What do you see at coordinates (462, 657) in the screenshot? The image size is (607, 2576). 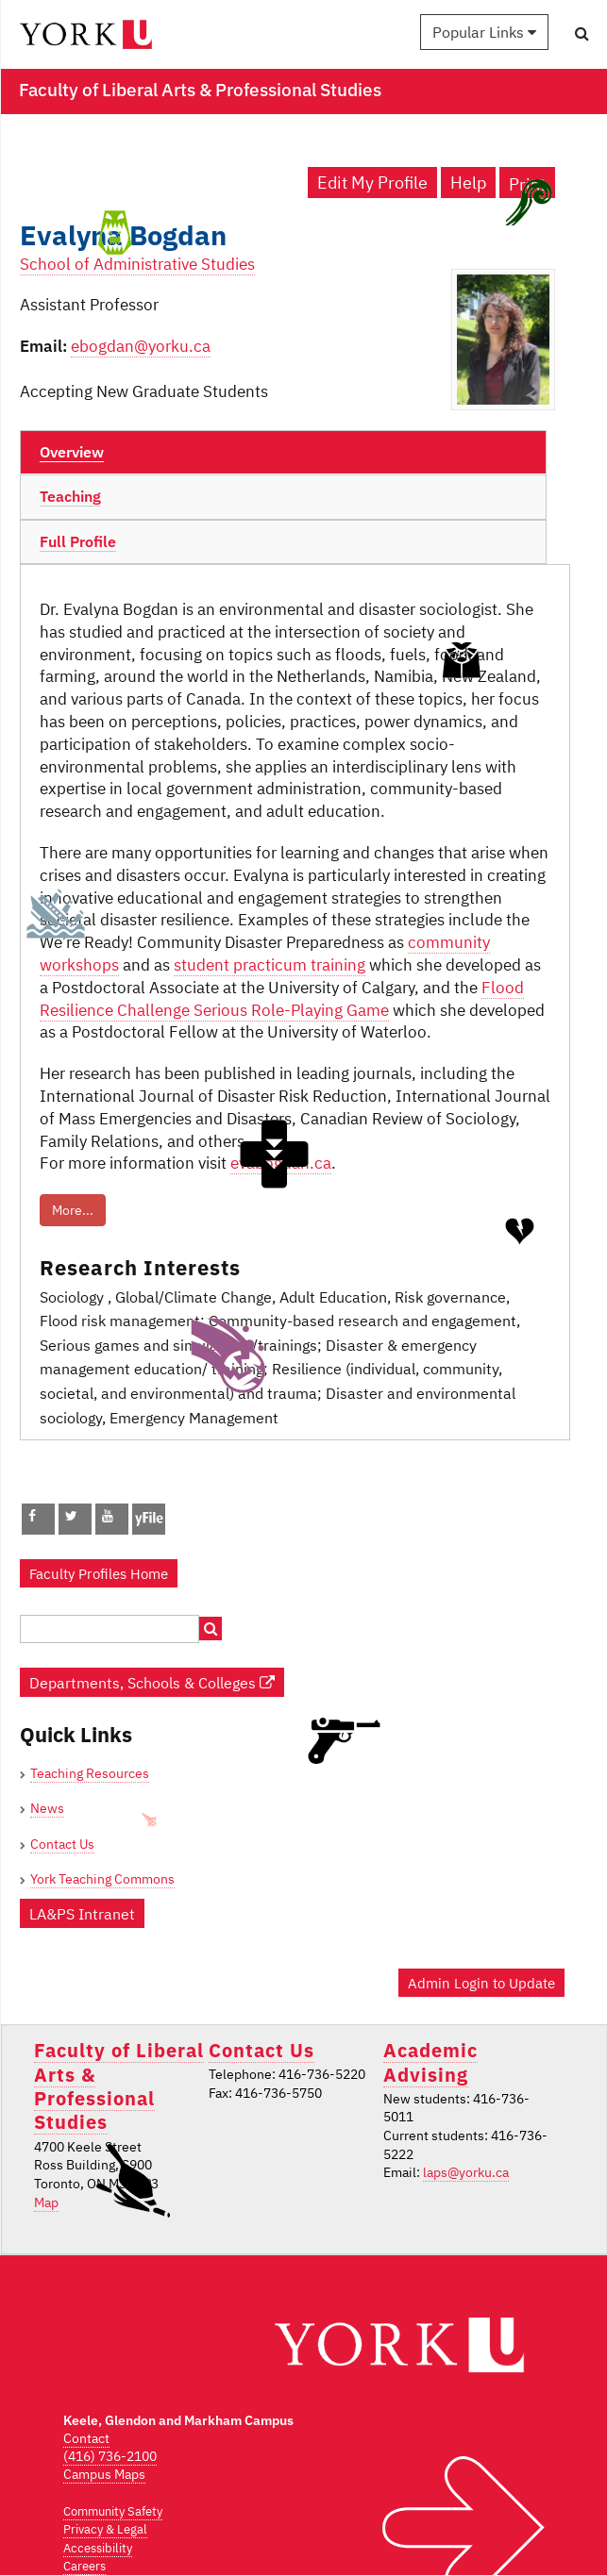 I see `equip heavy armor or collar item` at bounding box center [462, 657].